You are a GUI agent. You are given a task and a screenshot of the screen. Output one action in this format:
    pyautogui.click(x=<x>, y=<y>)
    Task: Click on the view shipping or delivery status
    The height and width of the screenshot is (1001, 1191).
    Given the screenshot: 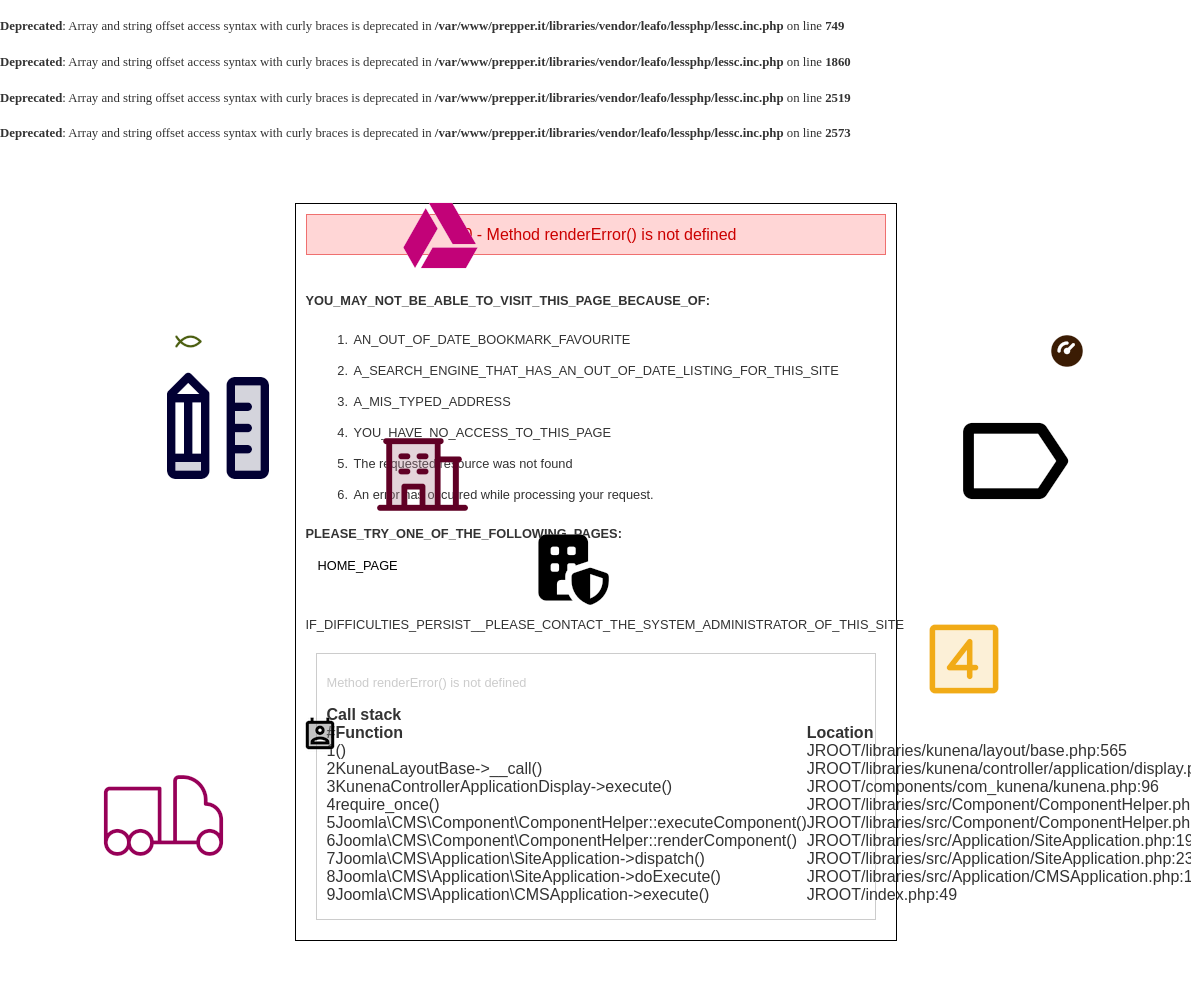 What is the action you would take?
    pyautogui.click(x=163, y=815)
    